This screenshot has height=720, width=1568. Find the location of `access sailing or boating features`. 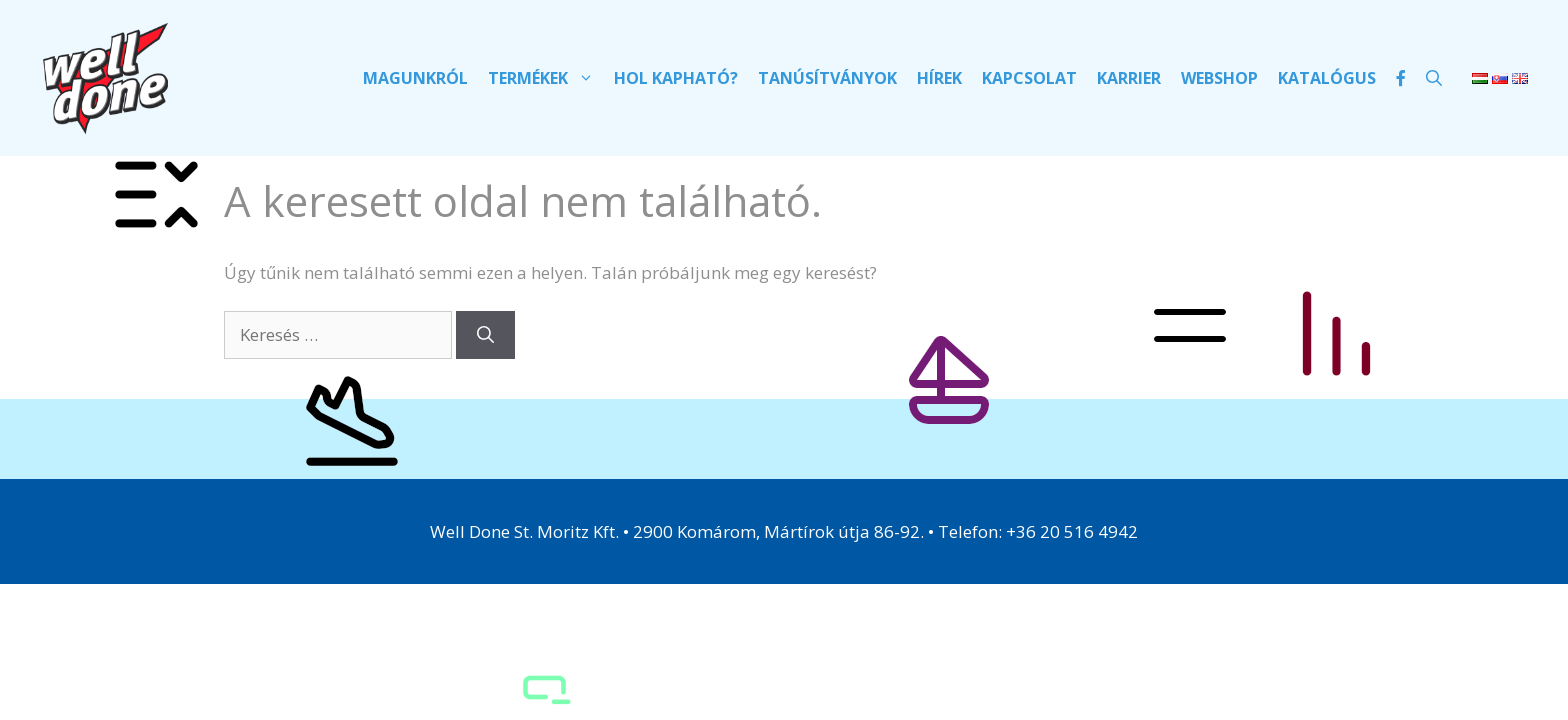

access sailing or boating features is located at coordinates (949, 380).